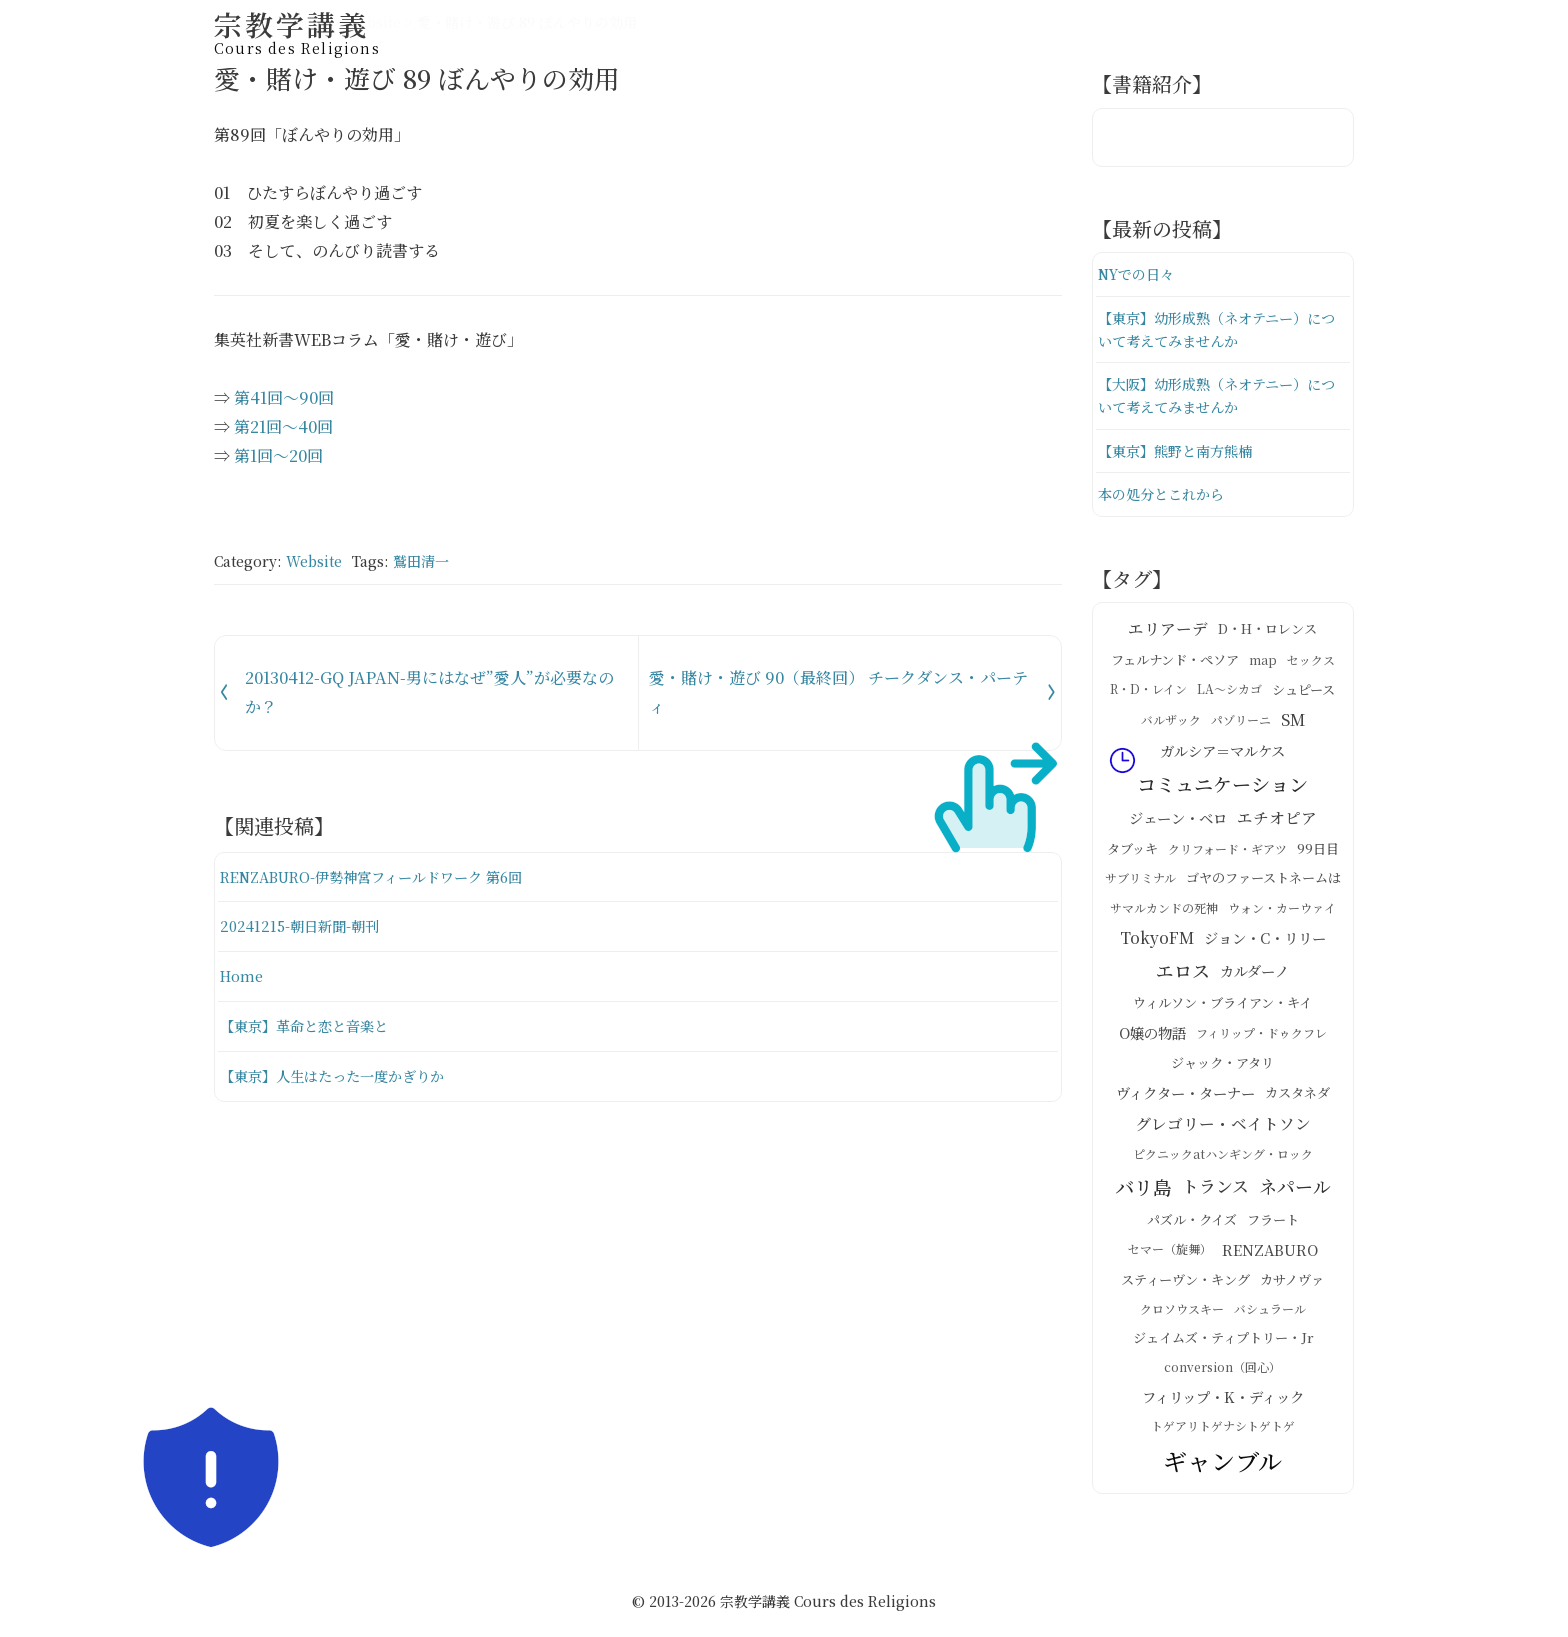 The image size is (1568, 1637). What do you see at coordinates (1122, 760) in the screenshot?
I see `view time or clock settings` at bounding box center [1122, 760].